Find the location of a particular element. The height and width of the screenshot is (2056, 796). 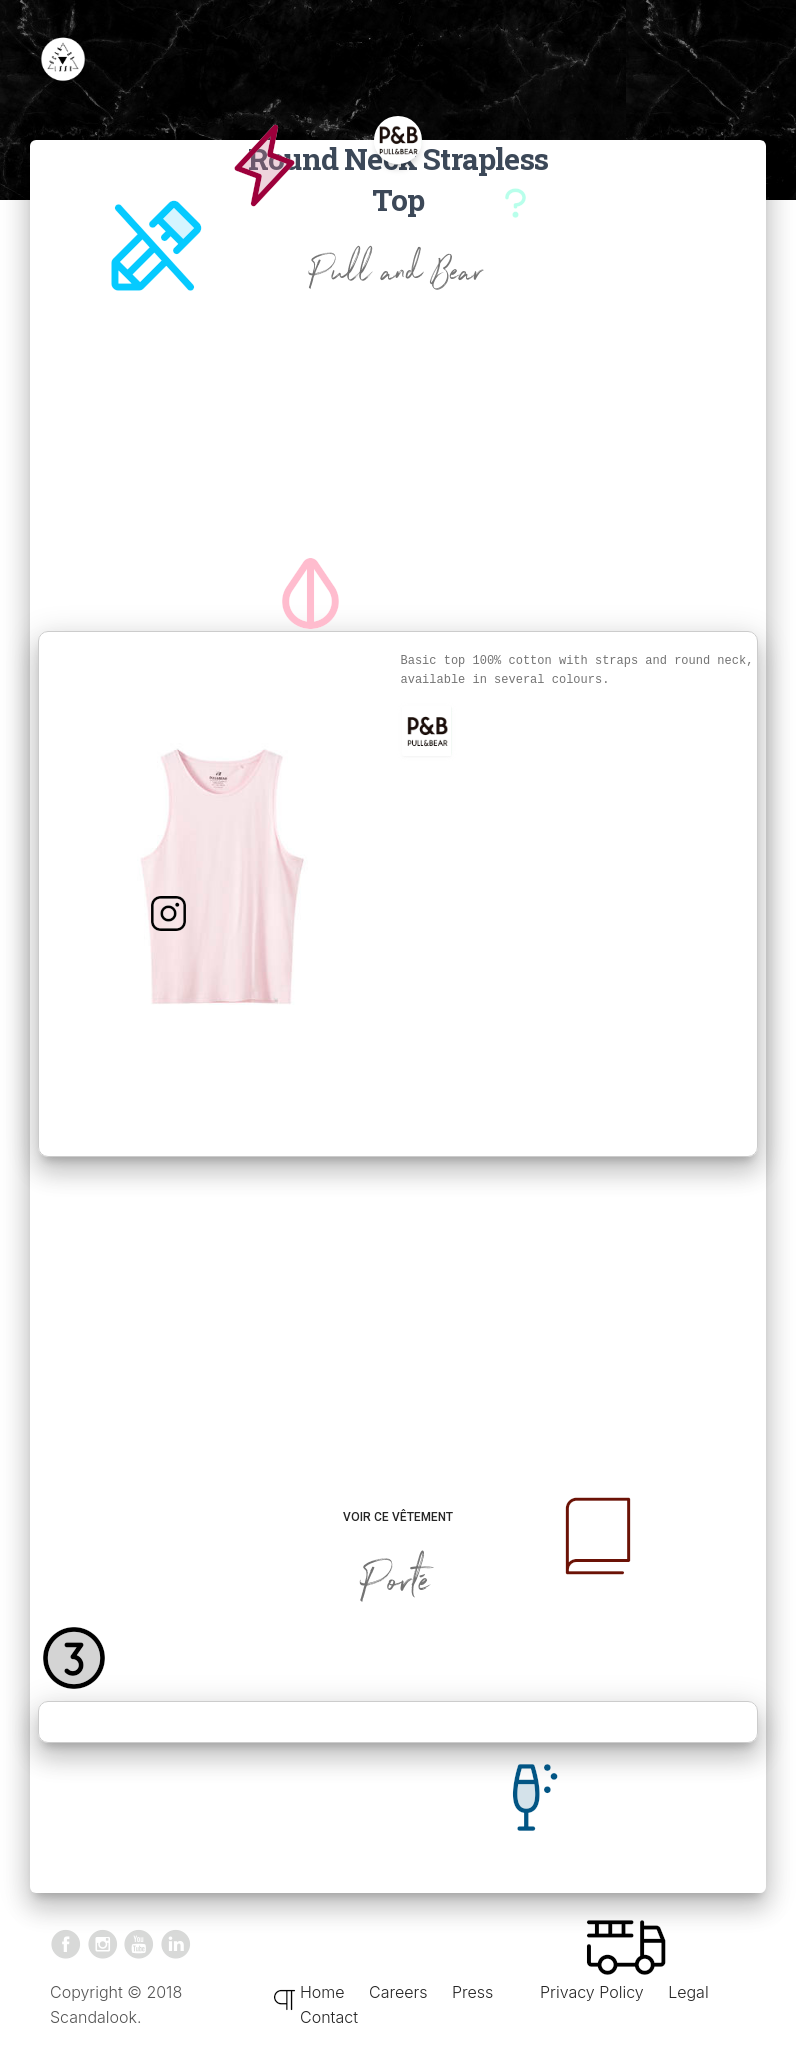

access emergency services information is located at coordinates (623, 1943).